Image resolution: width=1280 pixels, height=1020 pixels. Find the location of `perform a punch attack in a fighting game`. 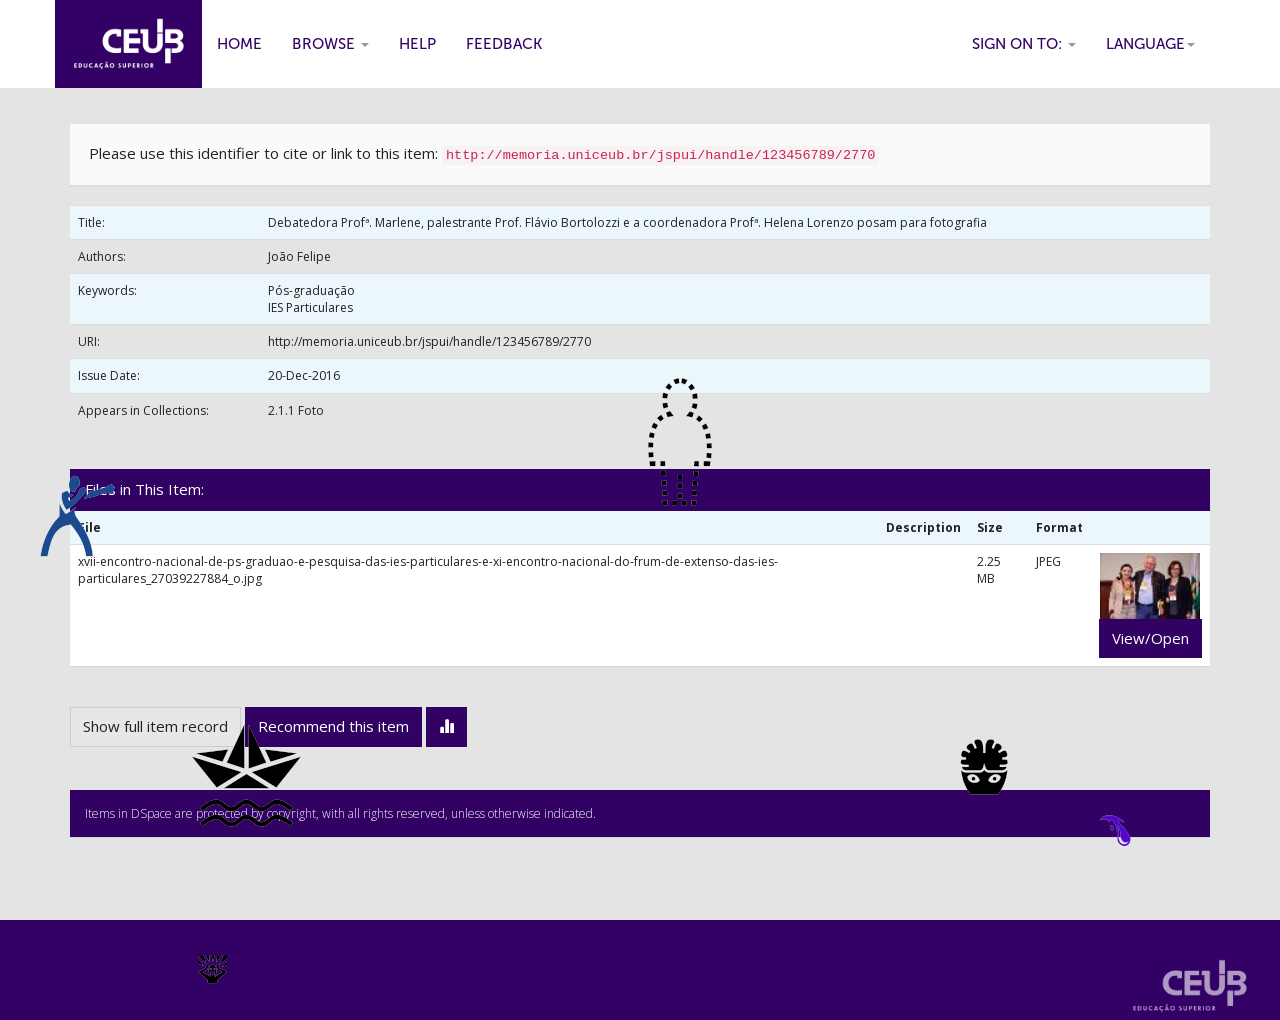

perform a punch attack in a fighting game is located at coordinates (81, 515).